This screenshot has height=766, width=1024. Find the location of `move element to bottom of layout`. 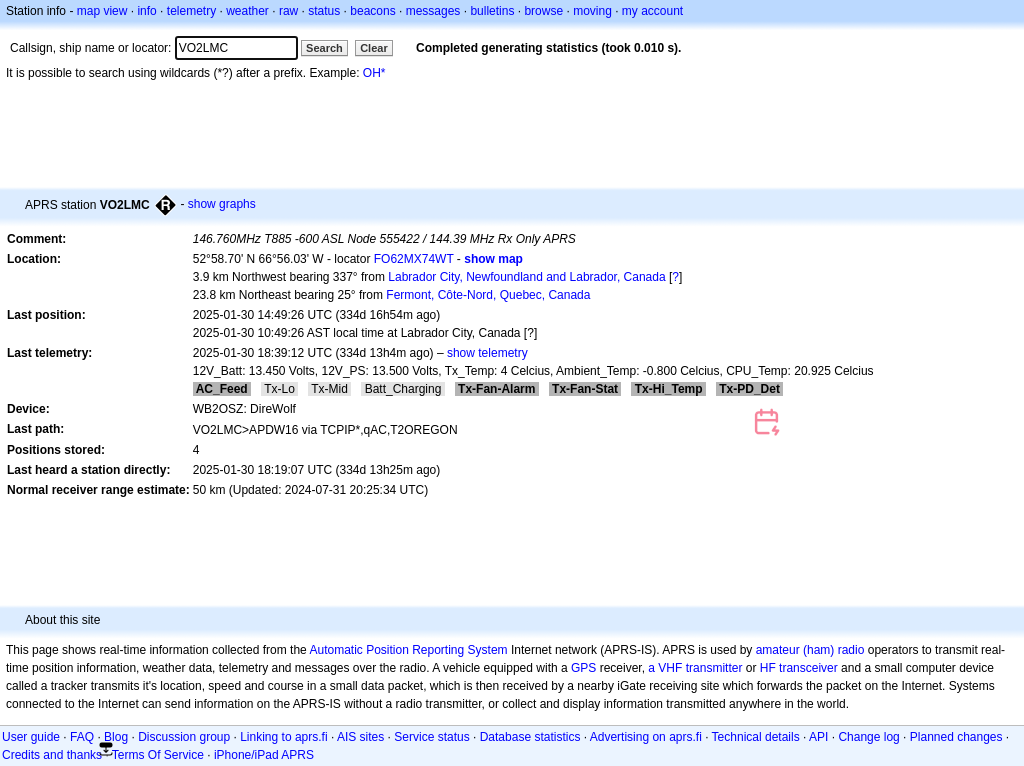

move element to bottom of layout is located at coordinates (106, 749).